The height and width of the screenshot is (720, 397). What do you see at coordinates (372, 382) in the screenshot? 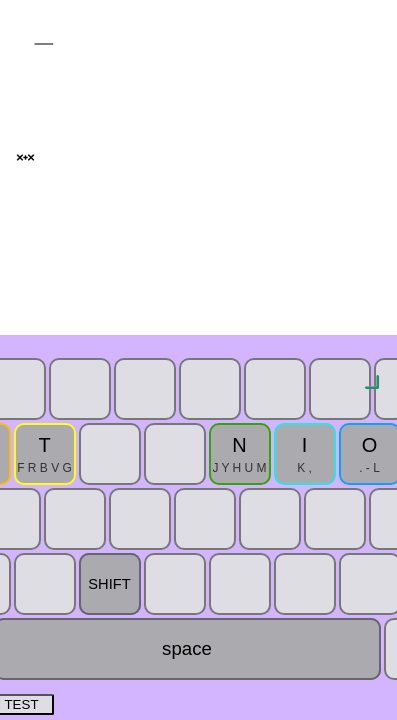
I see `navigate to the bottom-right section` at bounding box center [372, 382].